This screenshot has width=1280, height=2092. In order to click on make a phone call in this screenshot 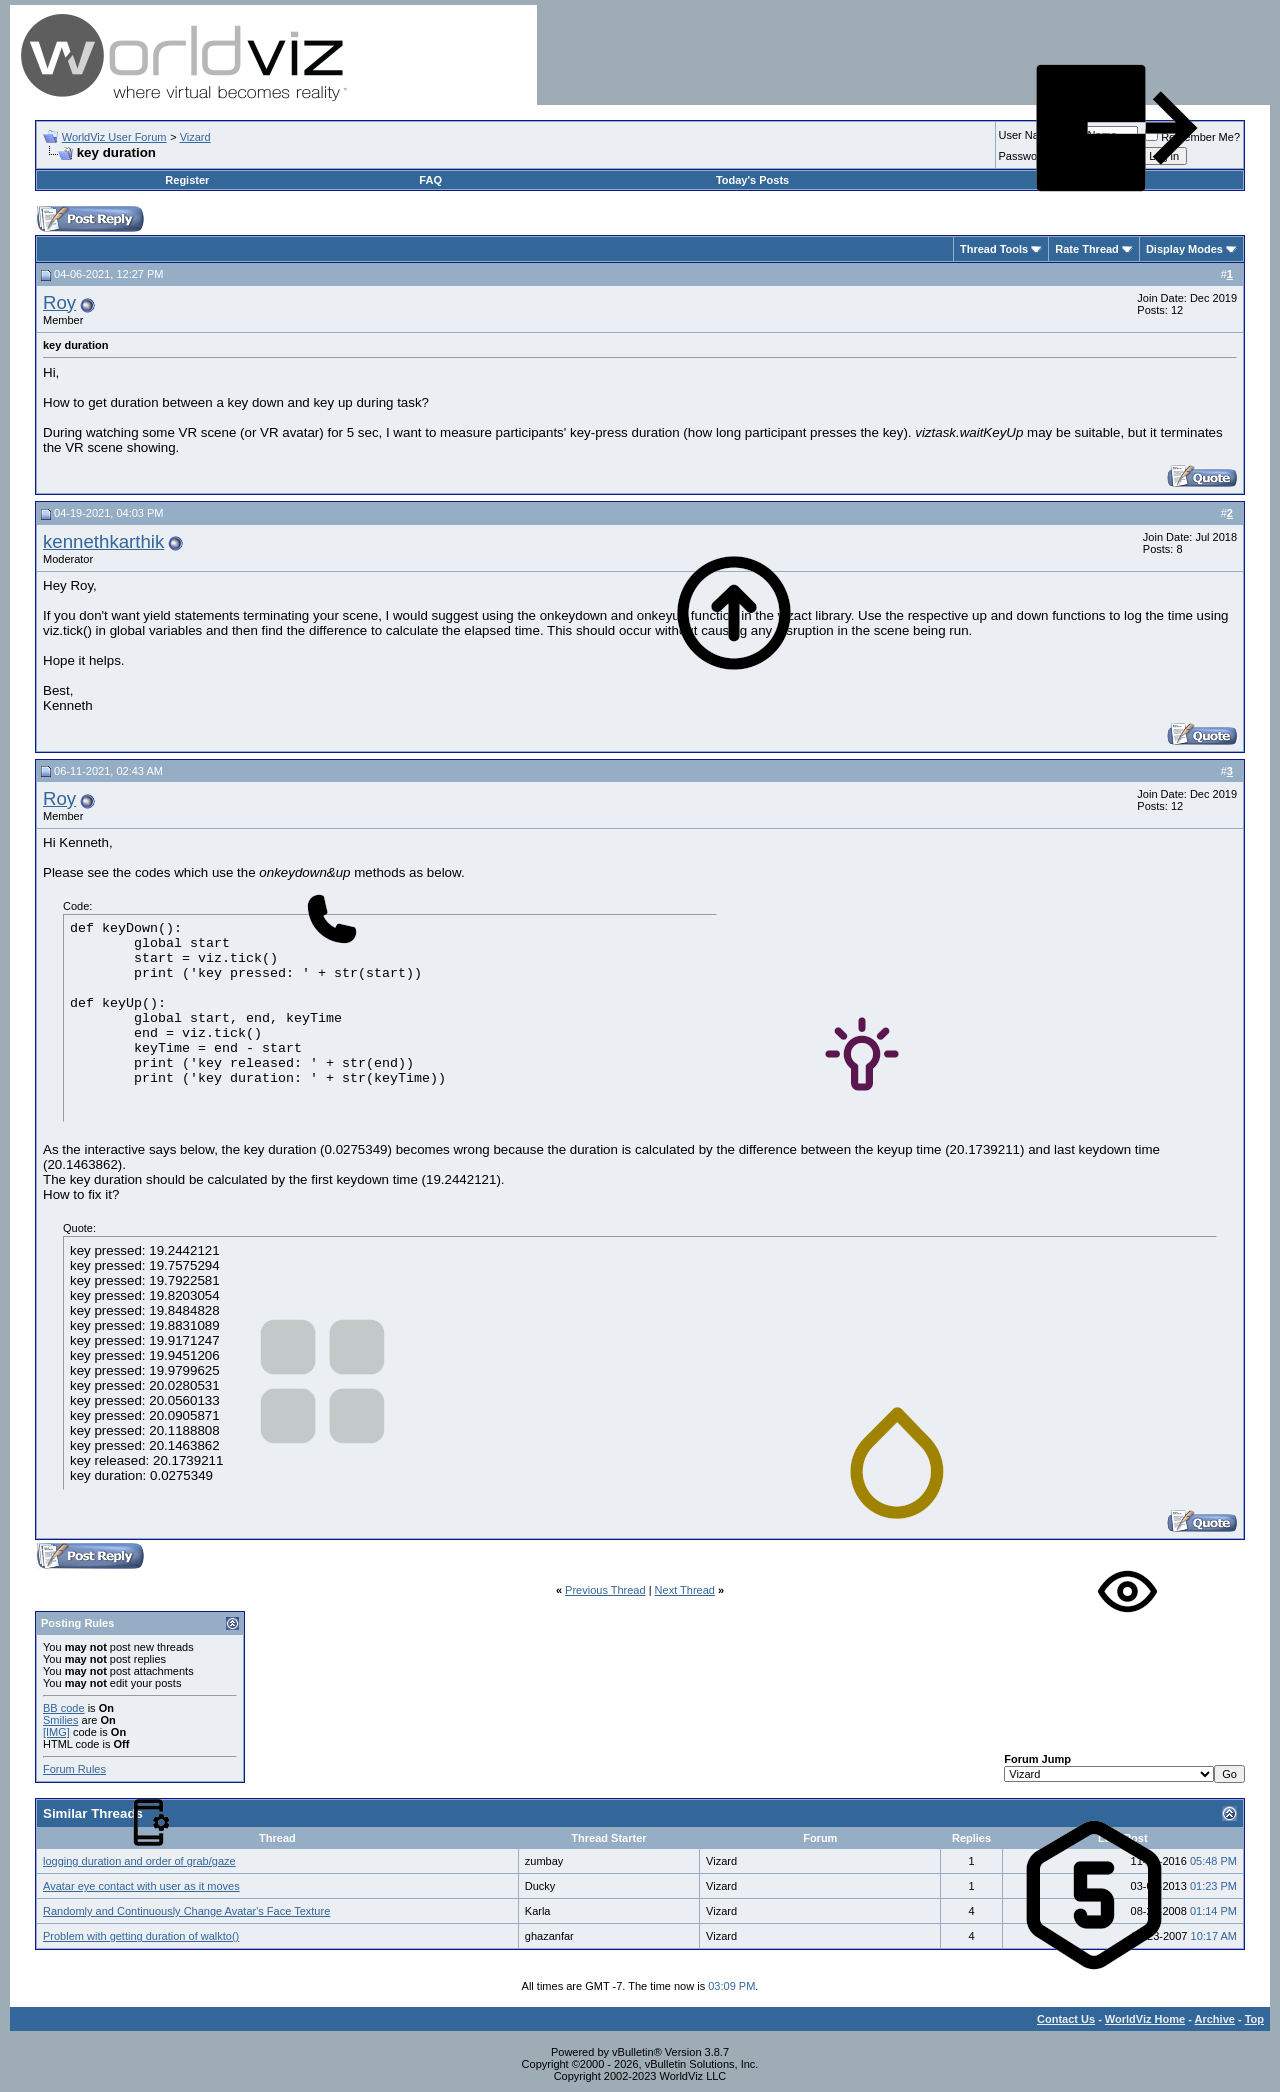, I will do `click(332, 919)`.